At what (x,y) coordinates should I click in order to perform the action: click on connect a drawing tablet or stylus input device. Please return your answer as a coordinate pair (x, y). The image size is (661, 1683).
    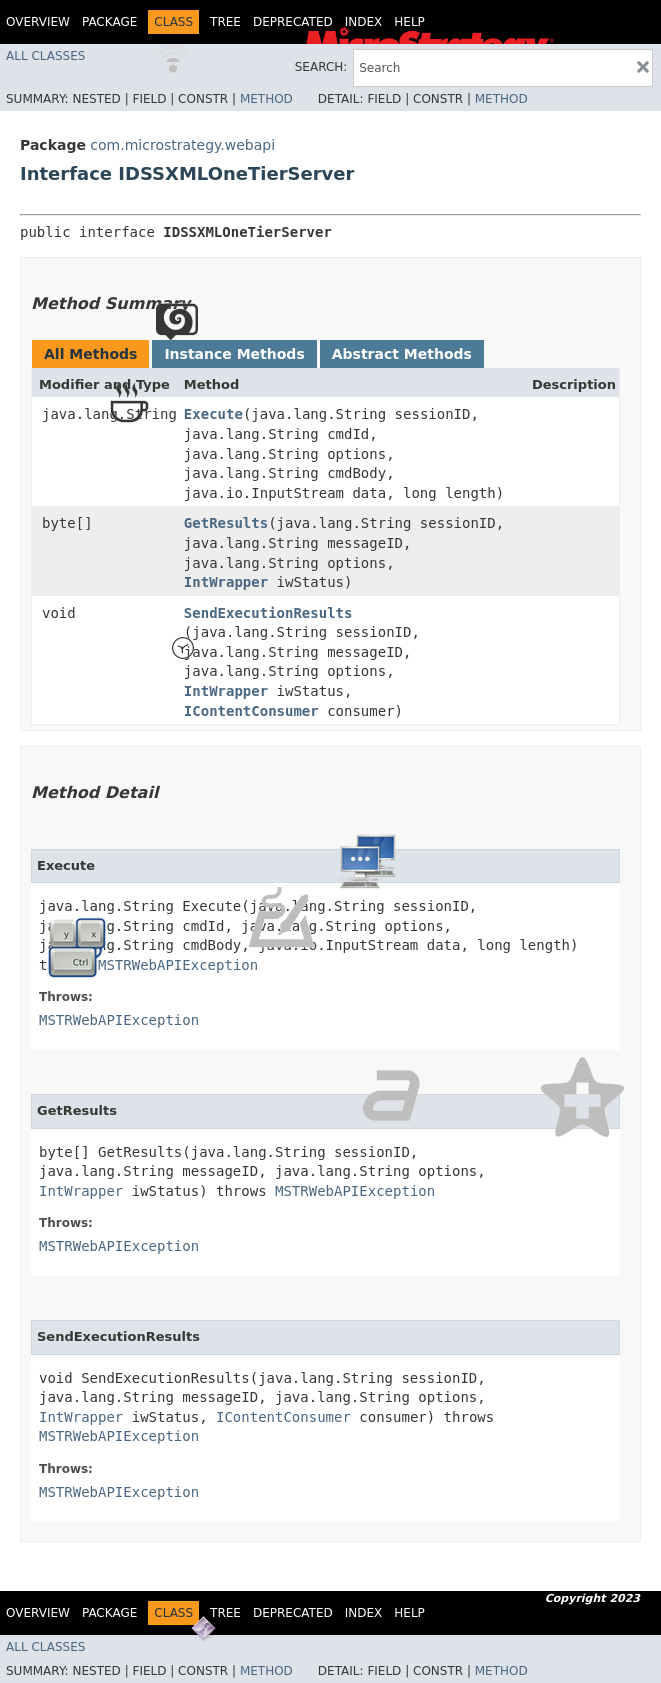
    Looking at the image, I should click on (281, 919).